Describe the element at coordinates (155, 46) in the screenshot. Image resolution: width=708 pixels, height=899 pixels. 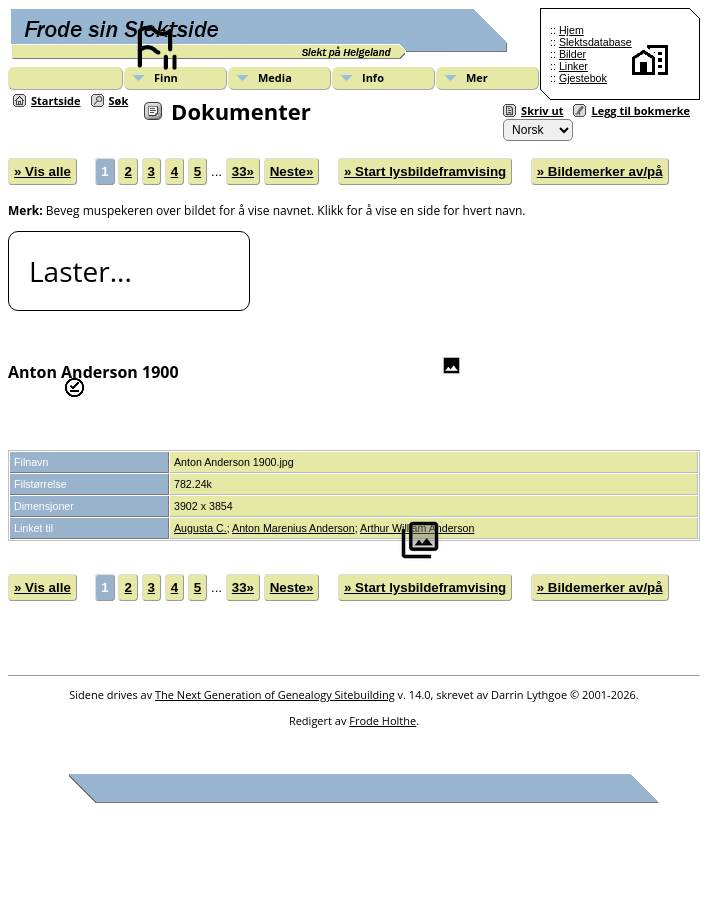
I see `pause a flagged item or task` at that location.